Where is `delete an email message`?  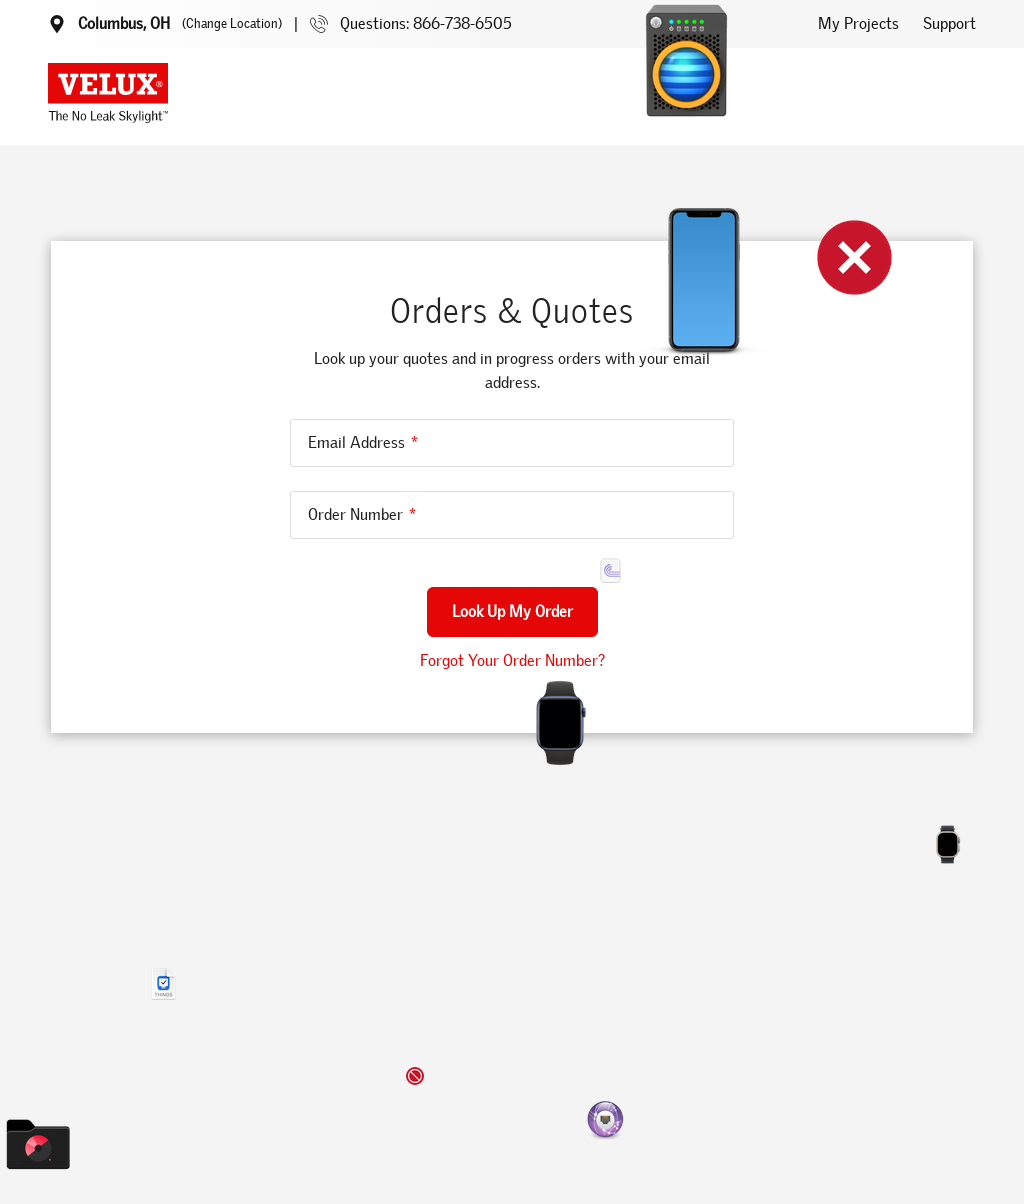 delete an email message is located at coordinates (415, 1076).